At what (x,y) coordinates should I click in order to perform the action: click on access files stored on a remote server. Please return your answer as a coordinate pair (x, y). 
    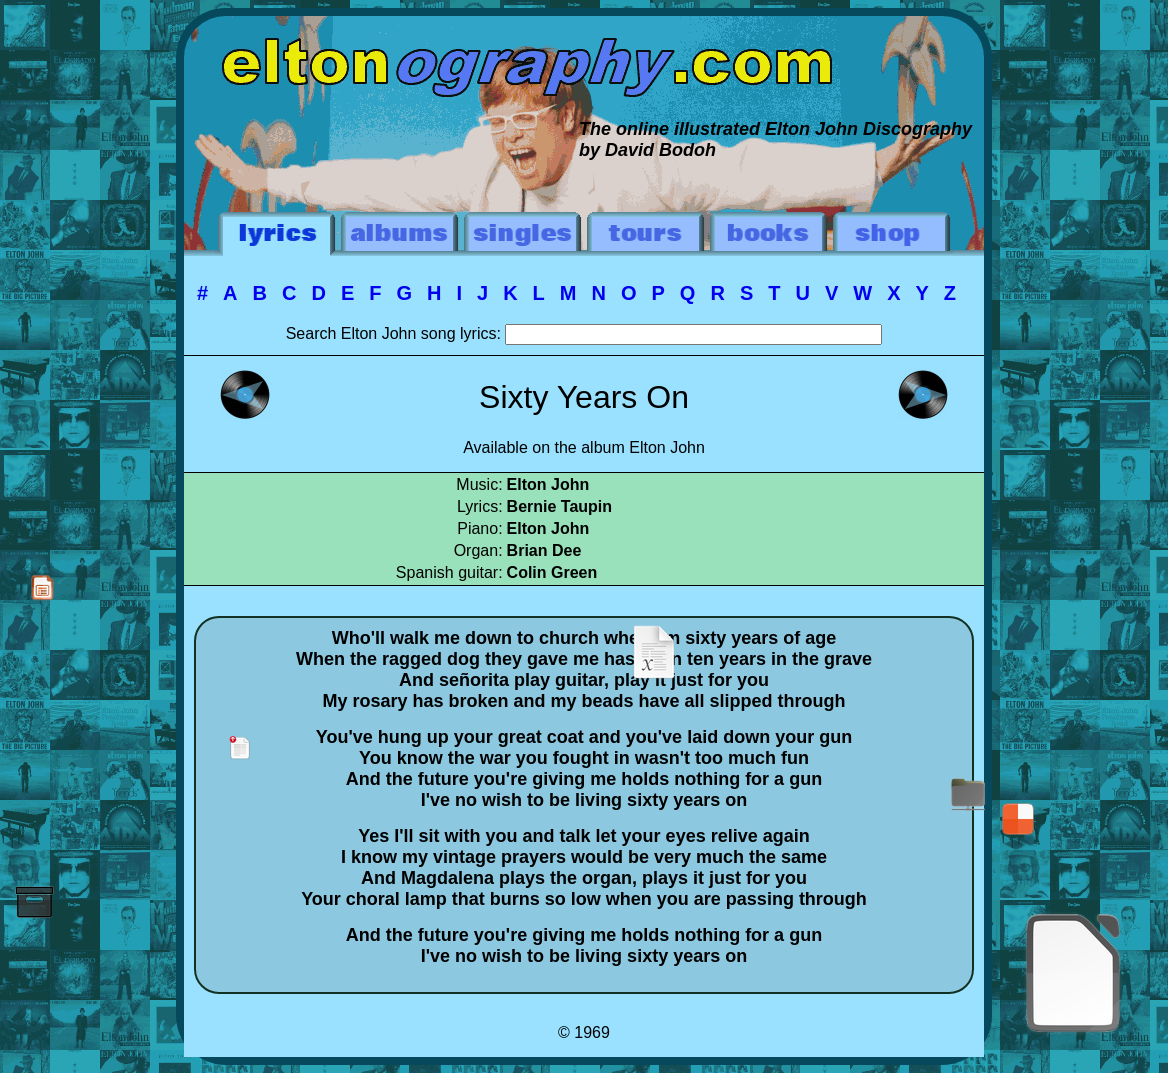
    Looking at the image, I should click on (968, 794).